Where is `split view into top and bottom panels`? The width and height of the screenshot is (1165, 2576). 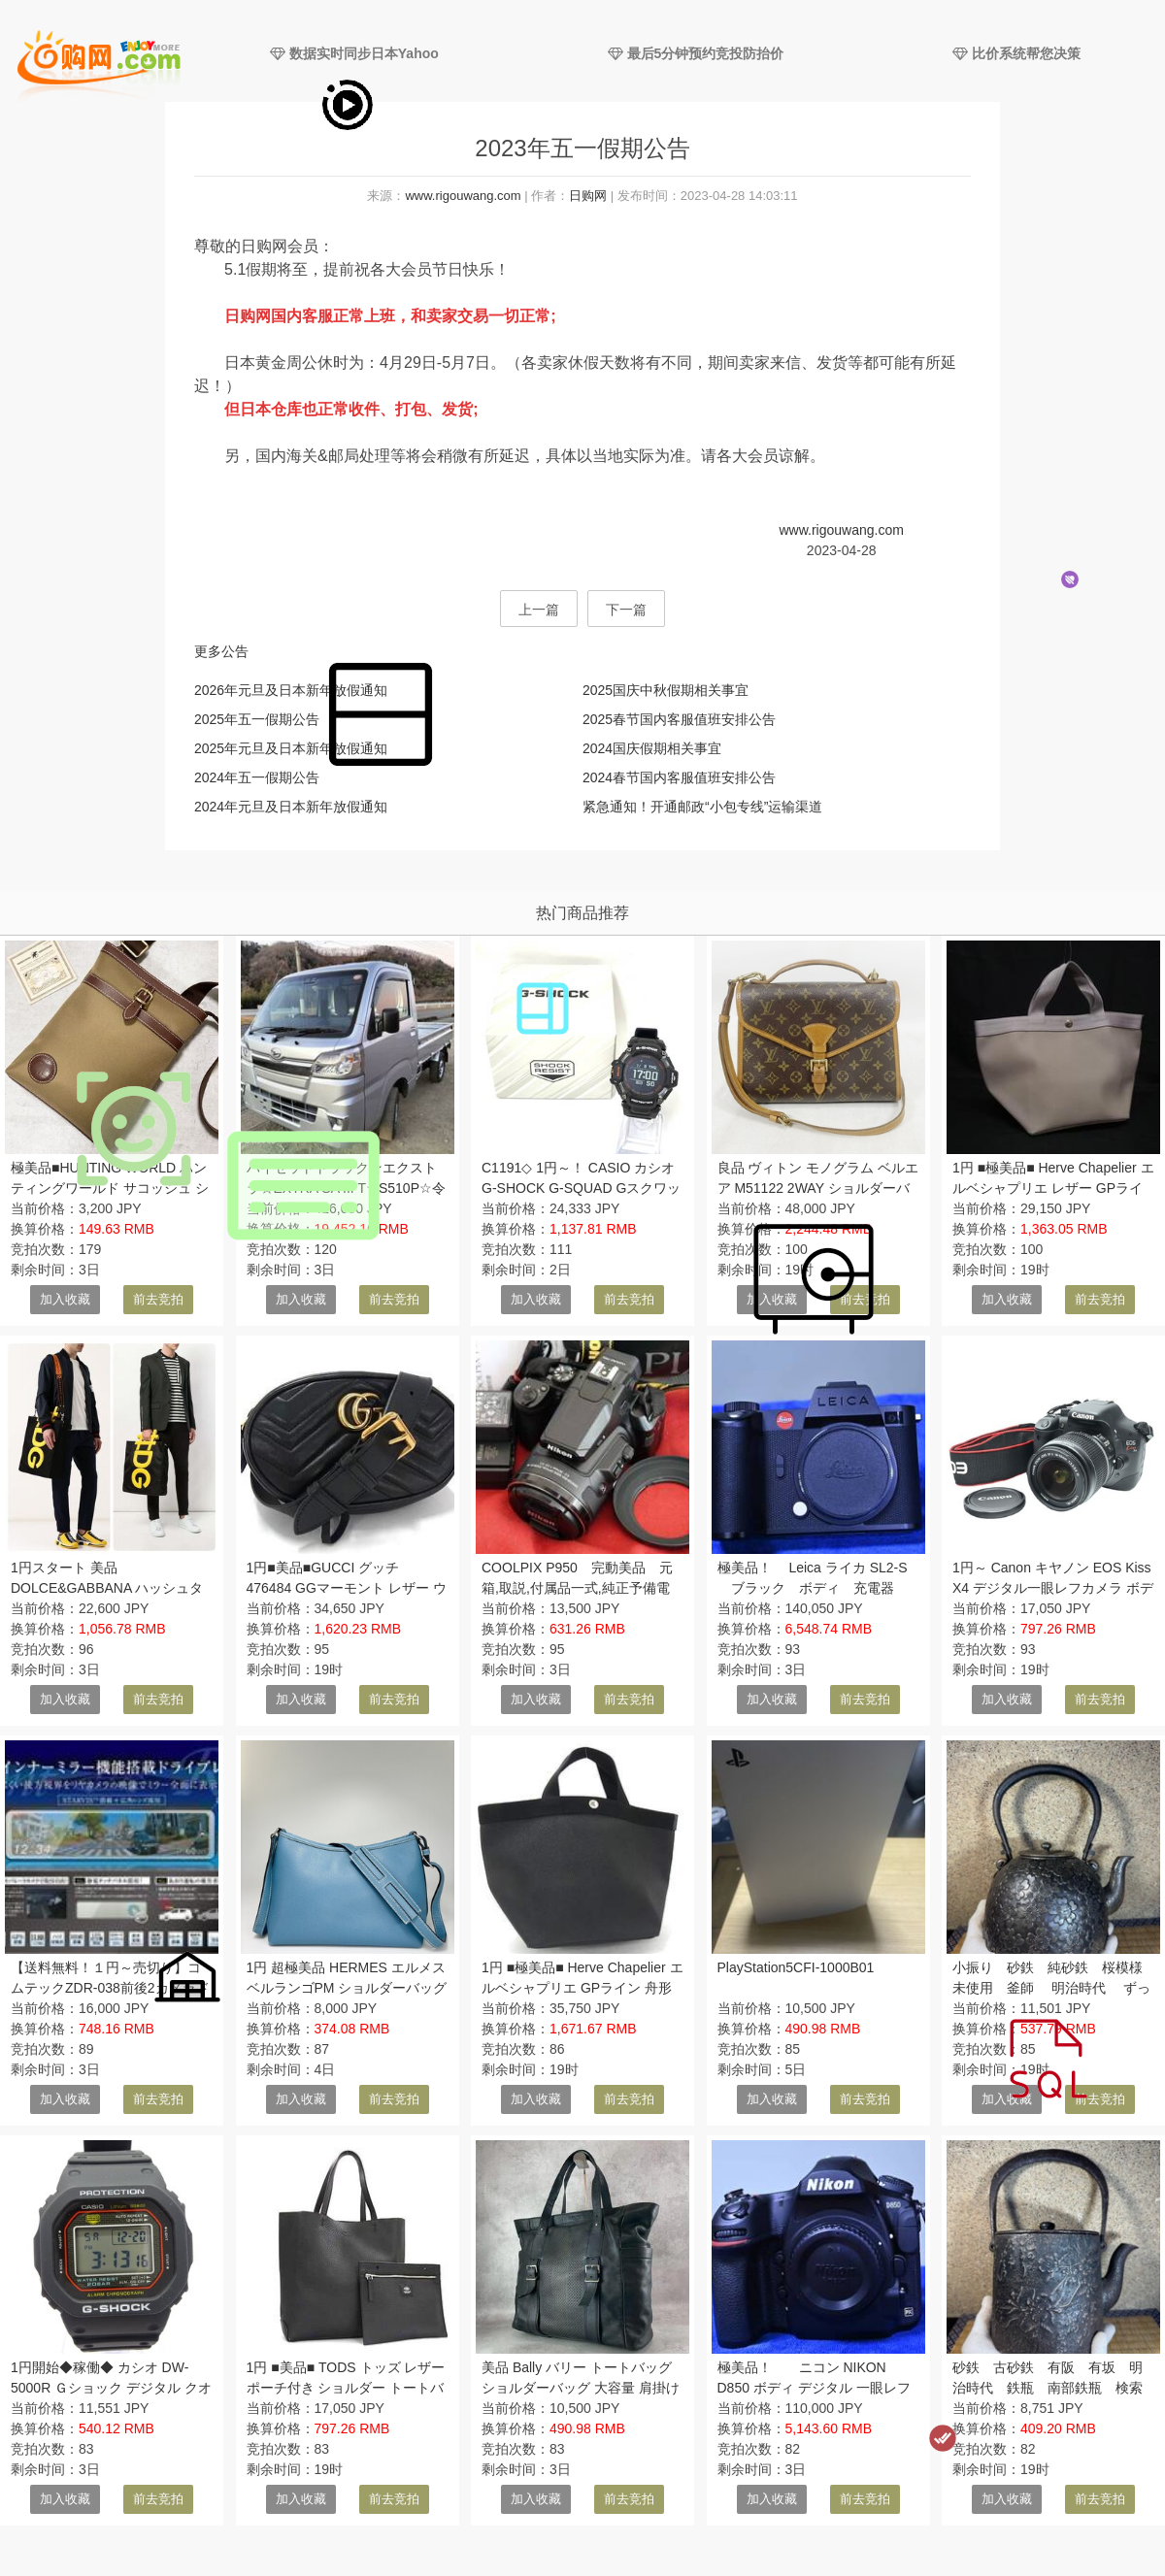
split view into top and bottom panels is located at coordinates (381, 714).